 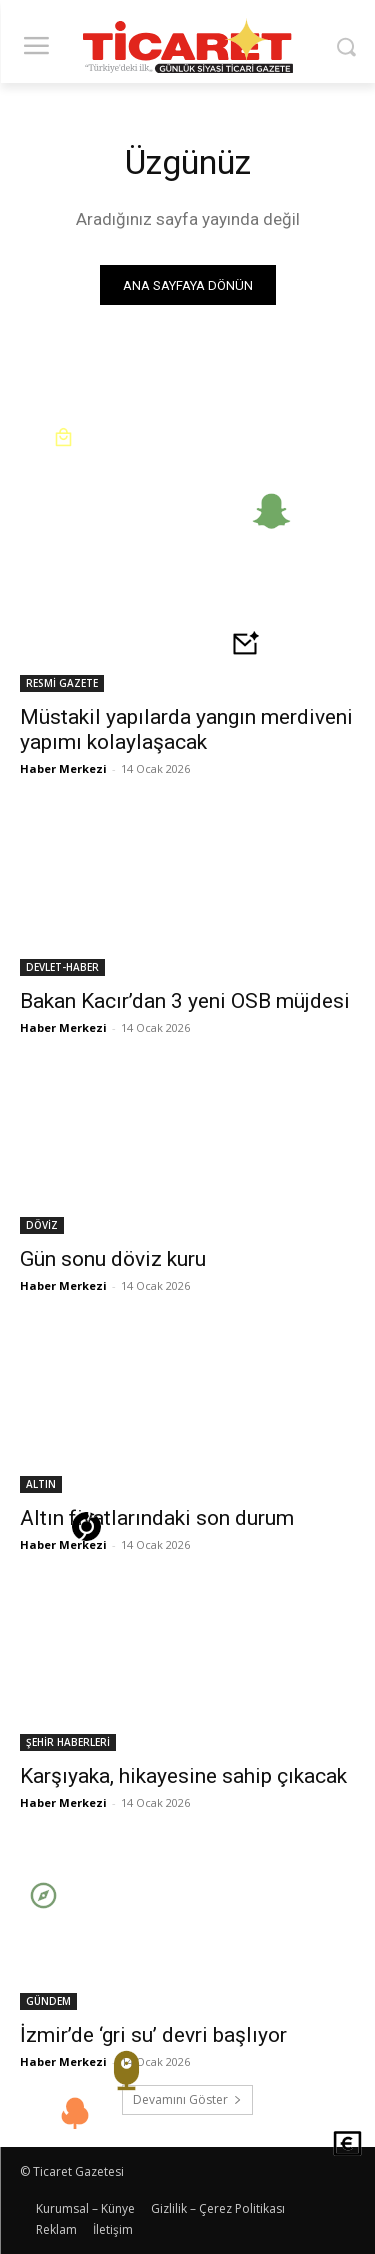 What do you see at coordinates (271, 510) in the screenshot?
I see `open Snapchat app` at bounding box center [271, 510].